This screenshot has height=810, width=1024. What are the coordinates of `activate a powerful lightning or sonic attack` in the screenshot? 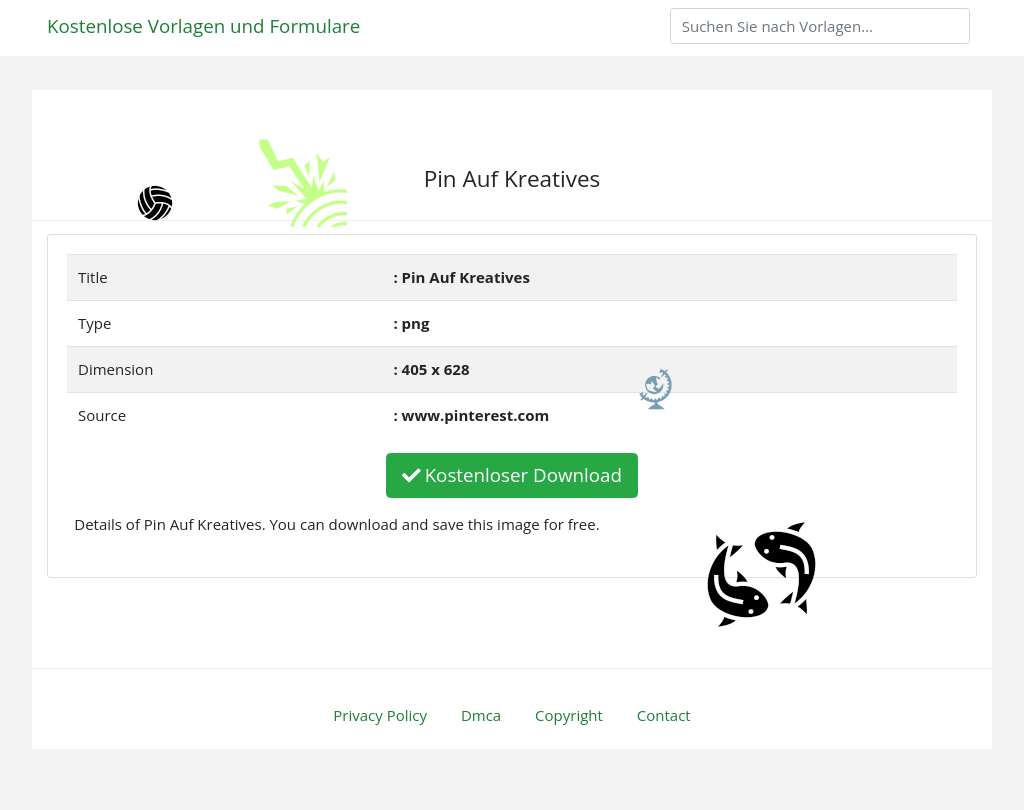 It's located at (303, 183).